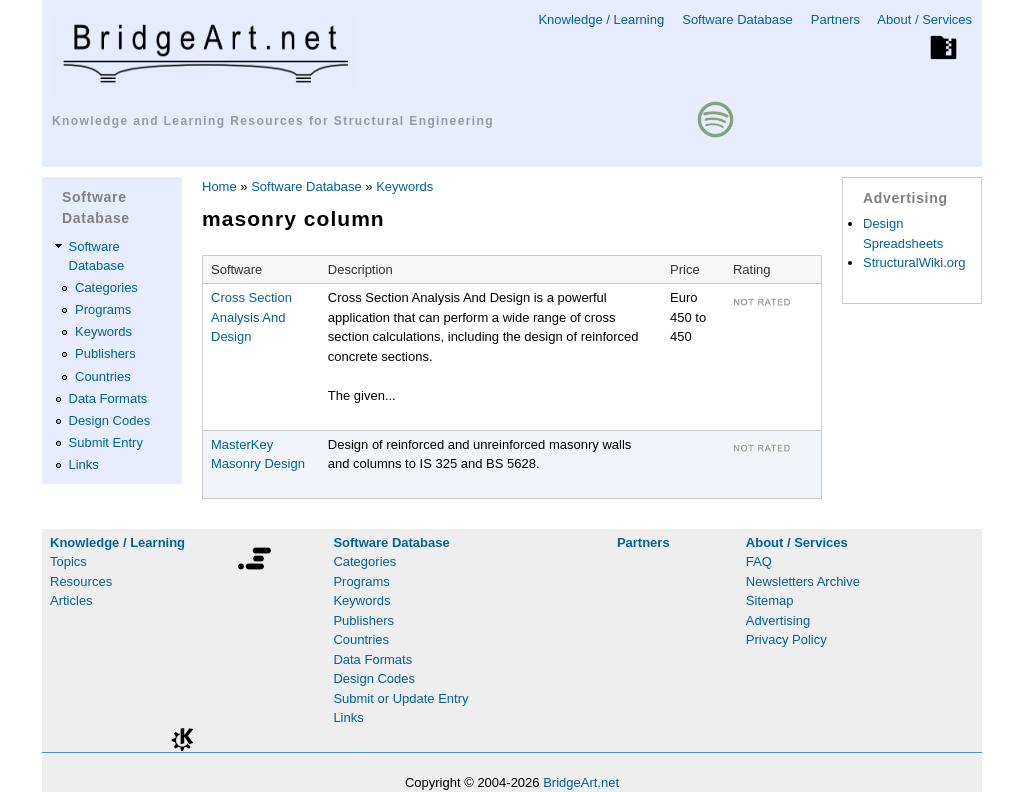 This screenshot has width=1024, height=792. Describe the element at coordinates (182, 739) in the screenshot. I see `open KDE desktop environment settings` at that location.